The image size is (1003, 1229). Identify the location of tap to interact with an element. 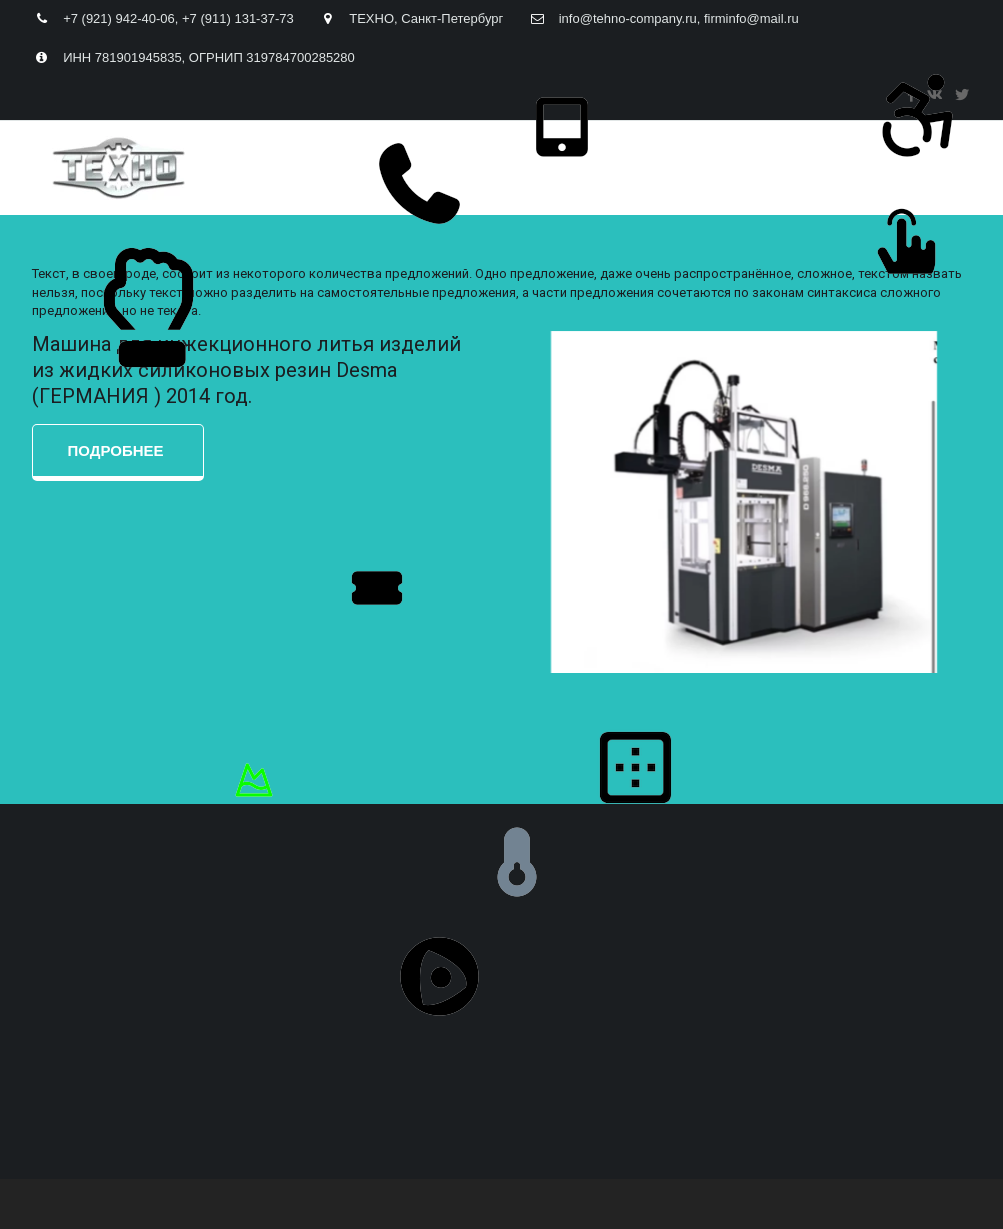
(906, 242).